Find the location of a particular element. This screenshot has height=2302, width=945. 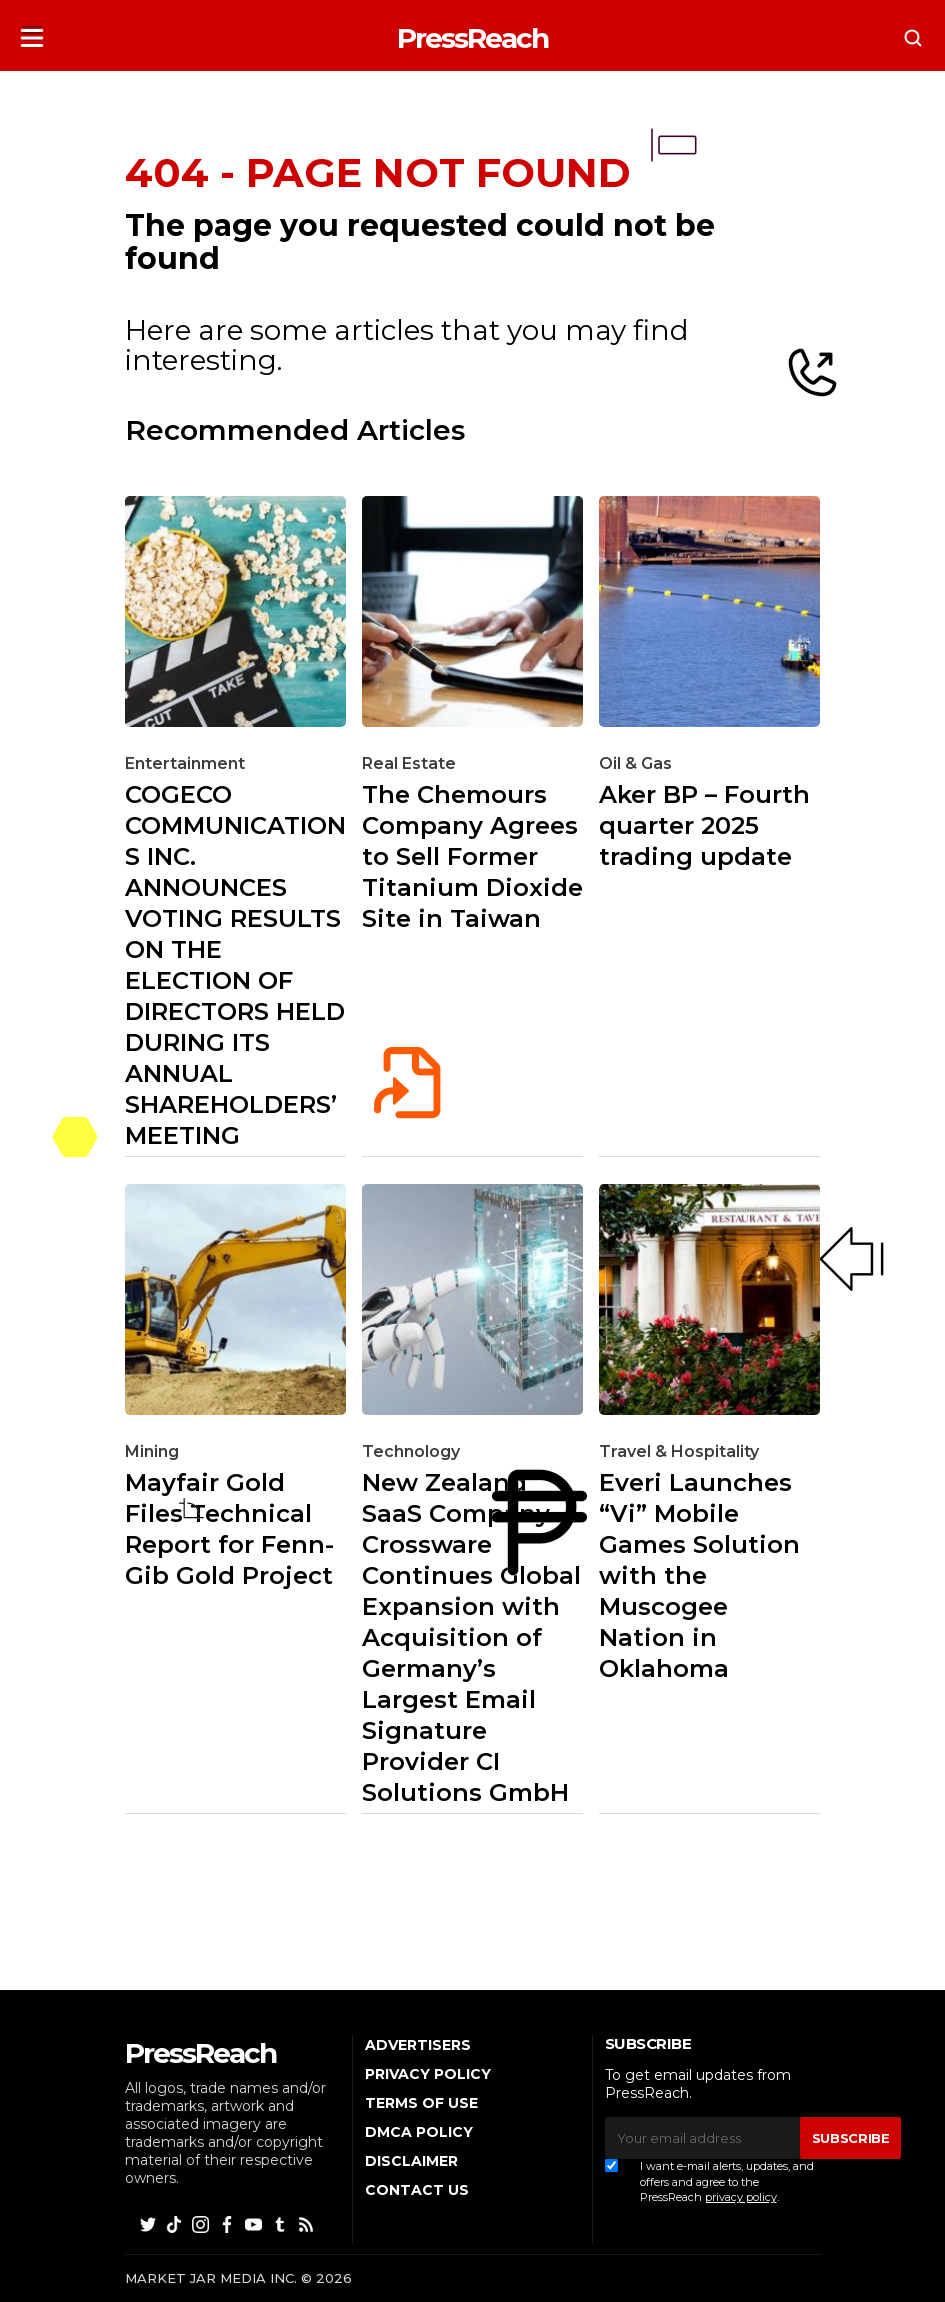

indicates philippine peso currency is located at coordinates (539, 1522).